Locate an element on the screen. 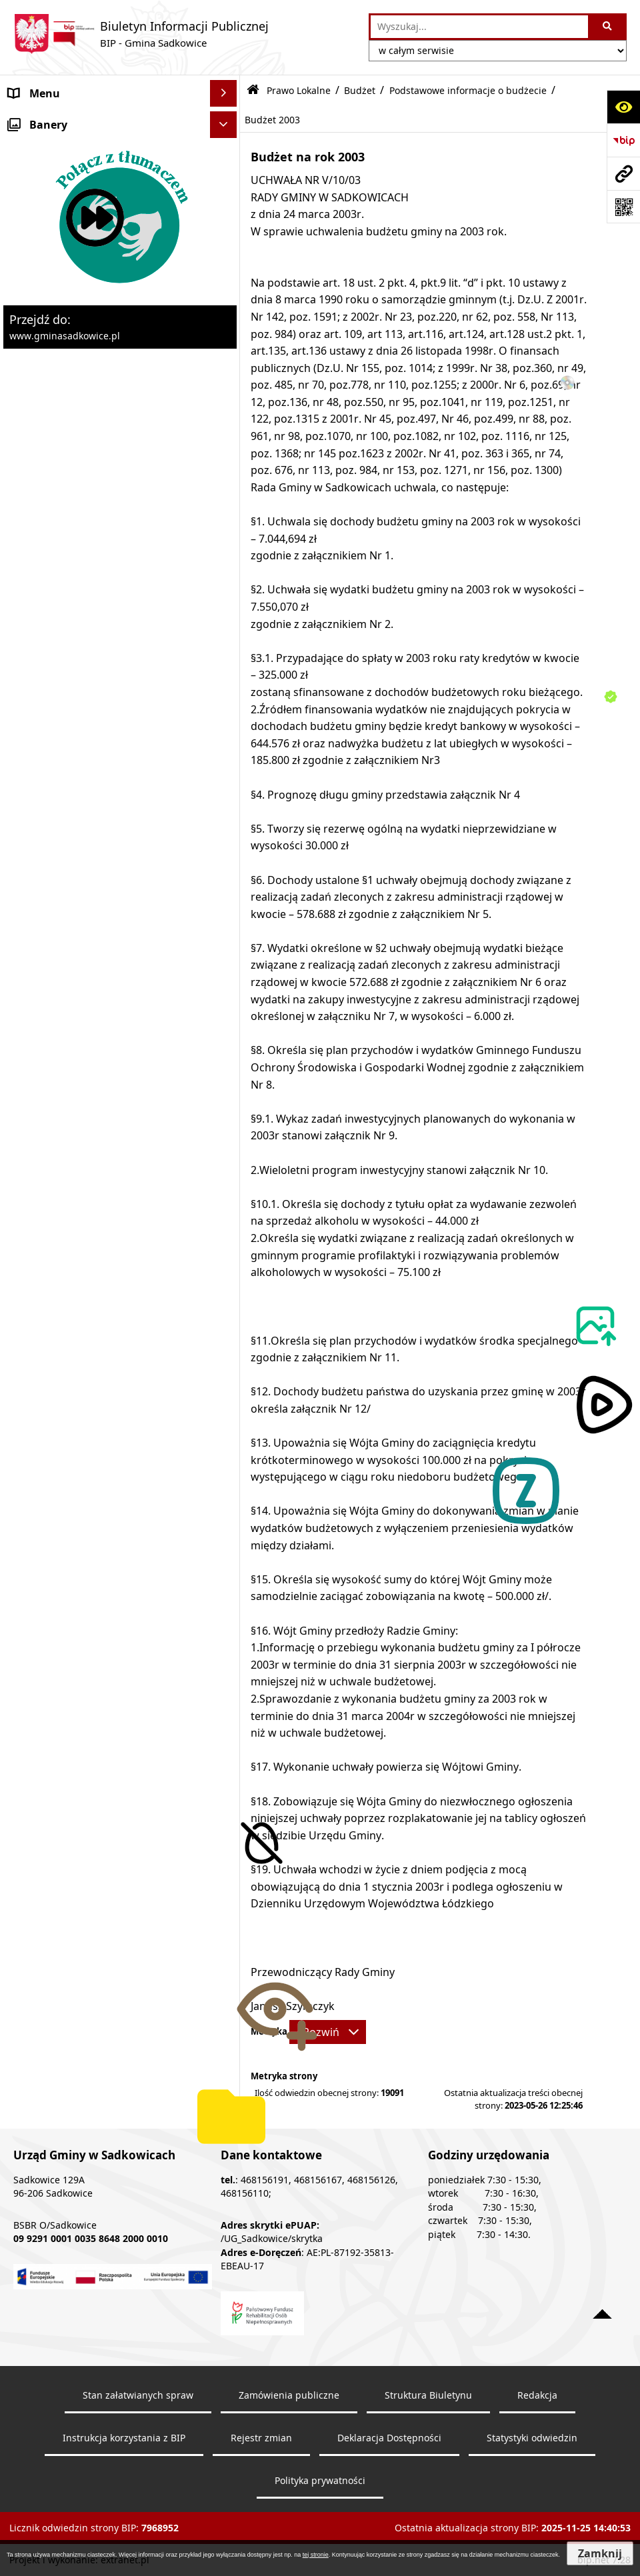  add to watchlist is located at coordinates (275, 2009).